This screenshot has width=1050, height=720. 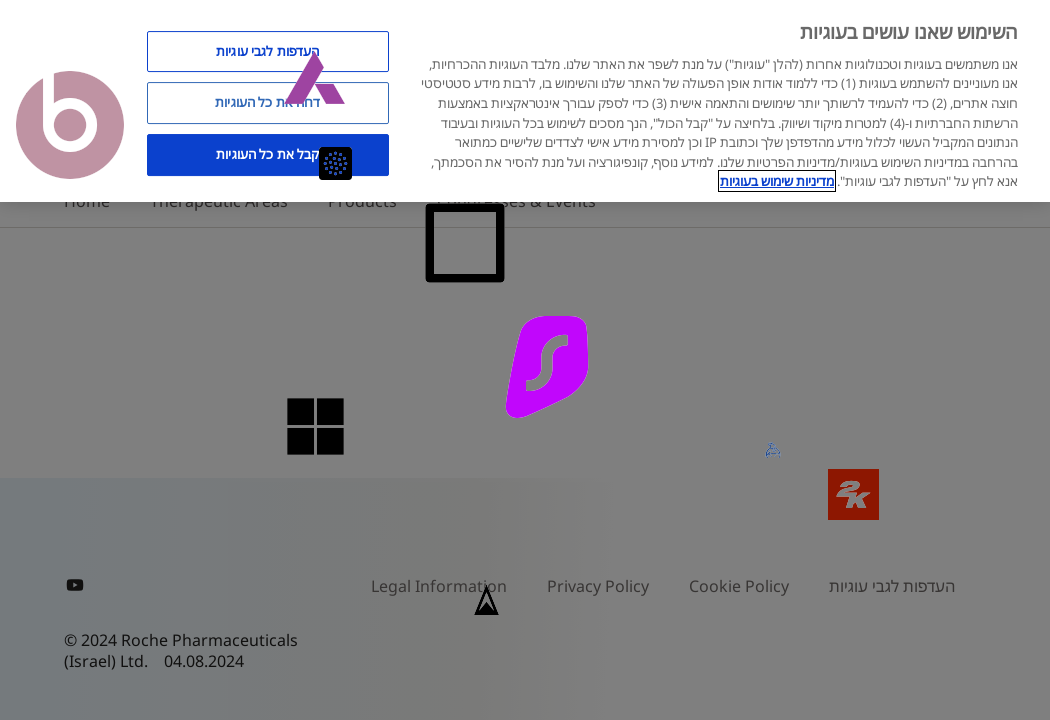 I want to click on stop media playback, so click(x=465, y=243).